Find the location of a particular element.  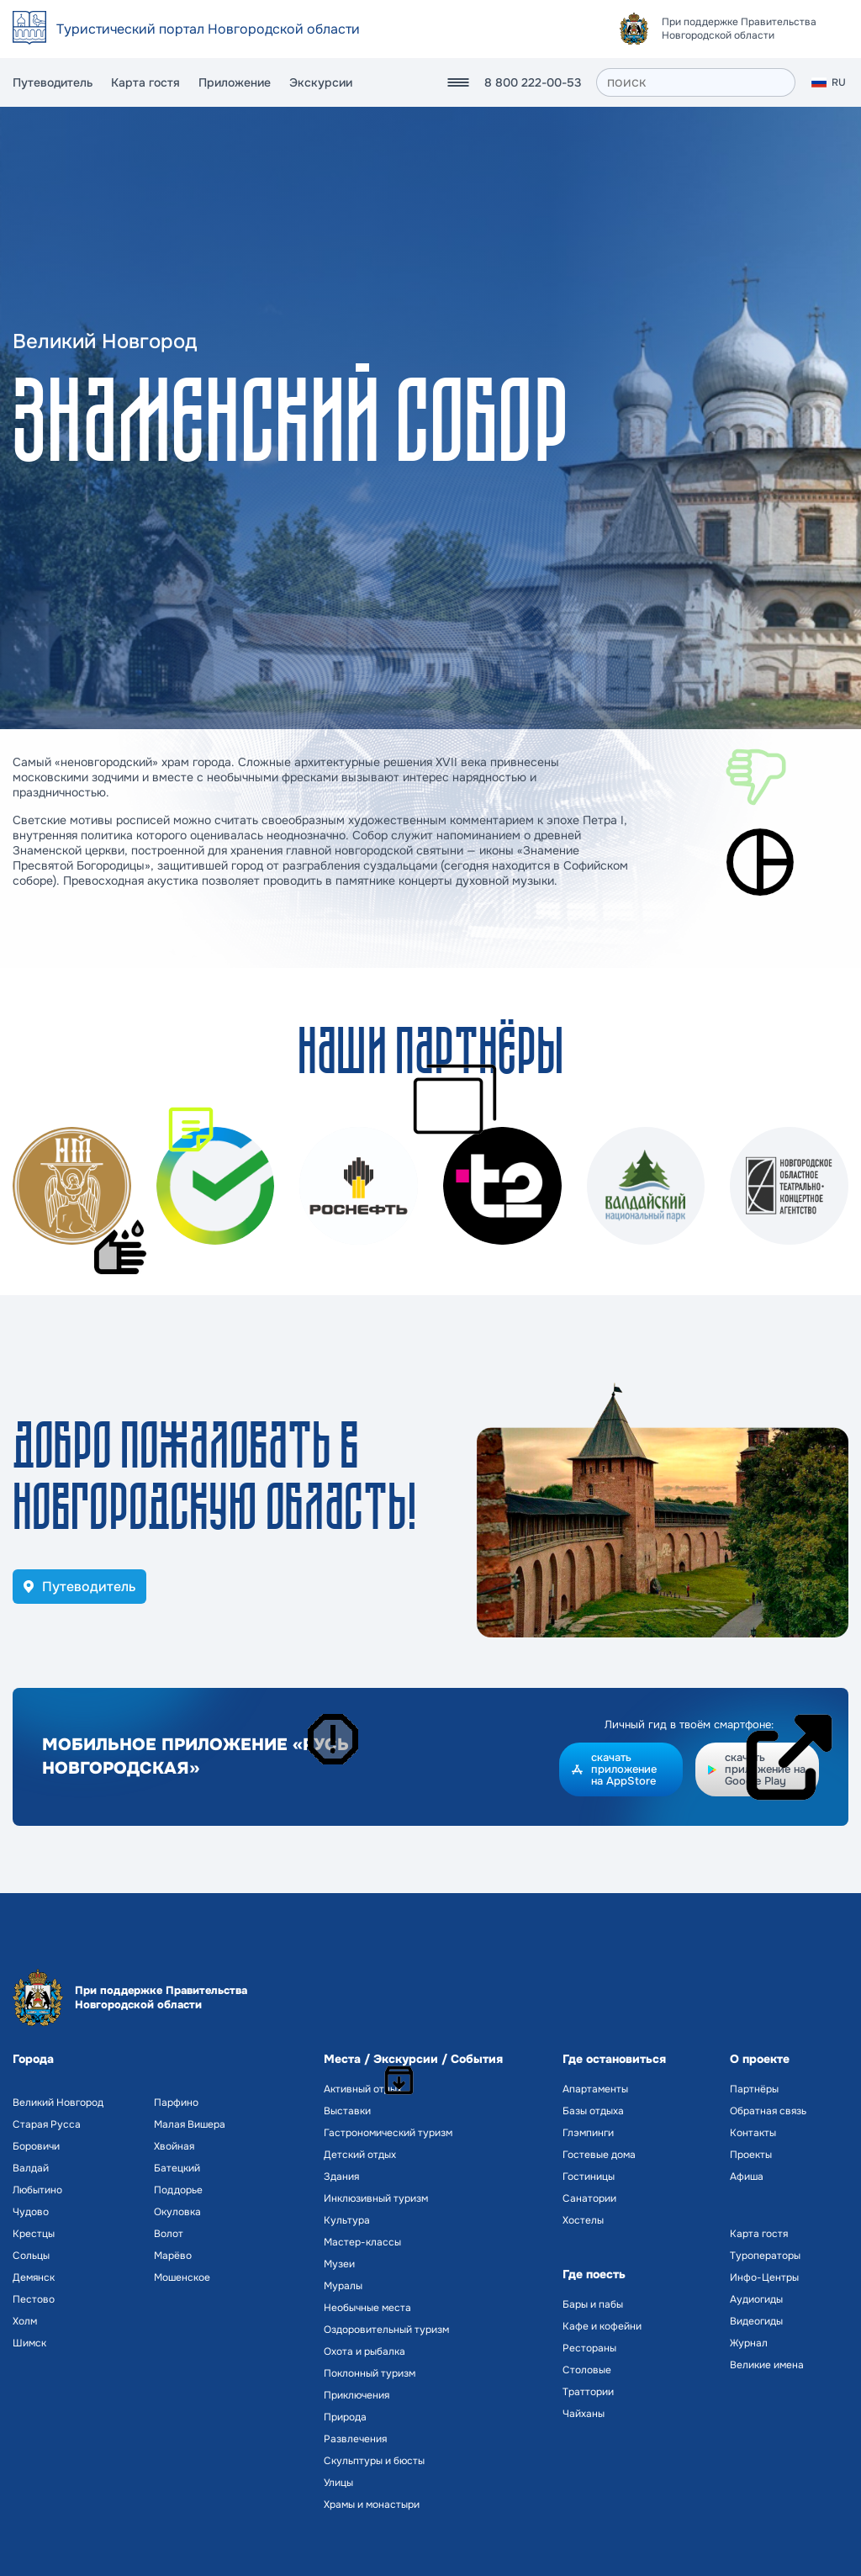

open link in a new tab or window is located at coordinates (789, 1757).